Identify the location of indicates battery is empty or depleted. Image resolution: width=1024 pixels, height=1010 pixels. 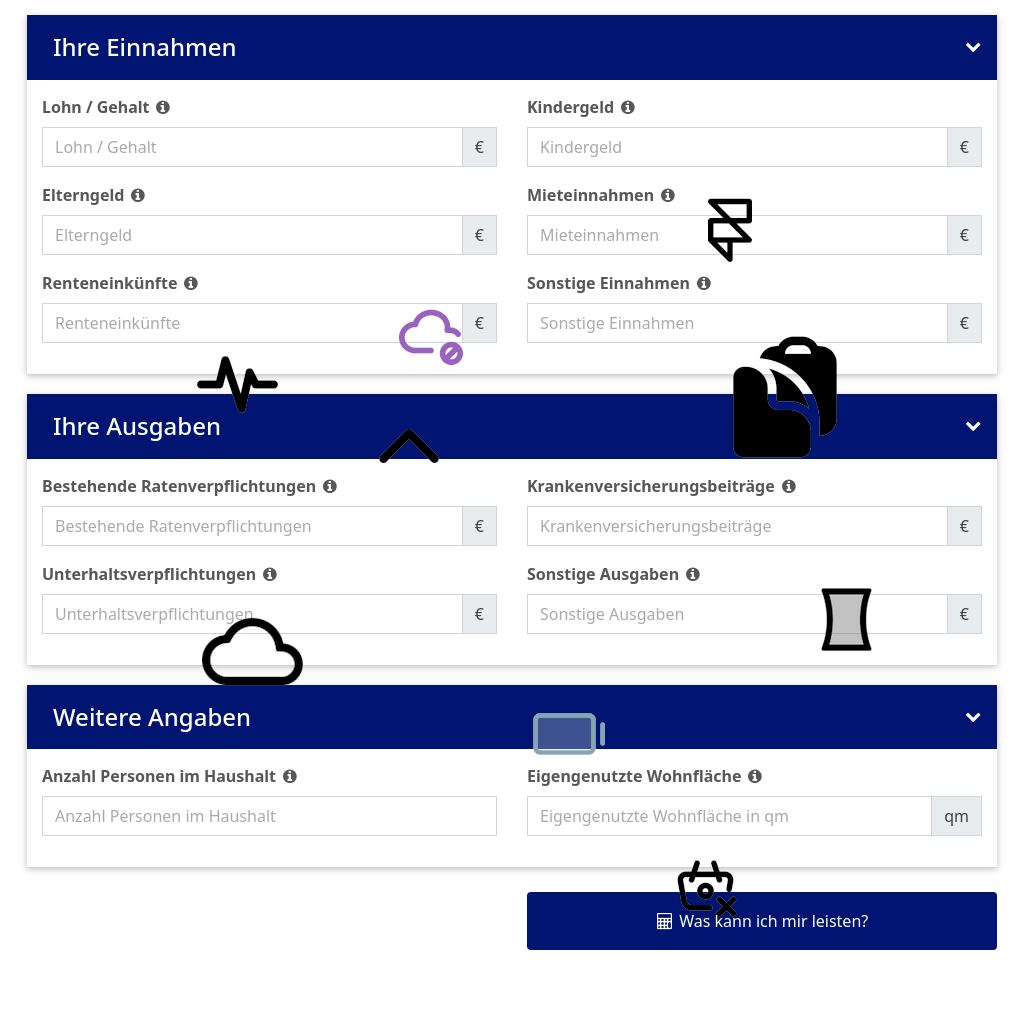
(568, 734).